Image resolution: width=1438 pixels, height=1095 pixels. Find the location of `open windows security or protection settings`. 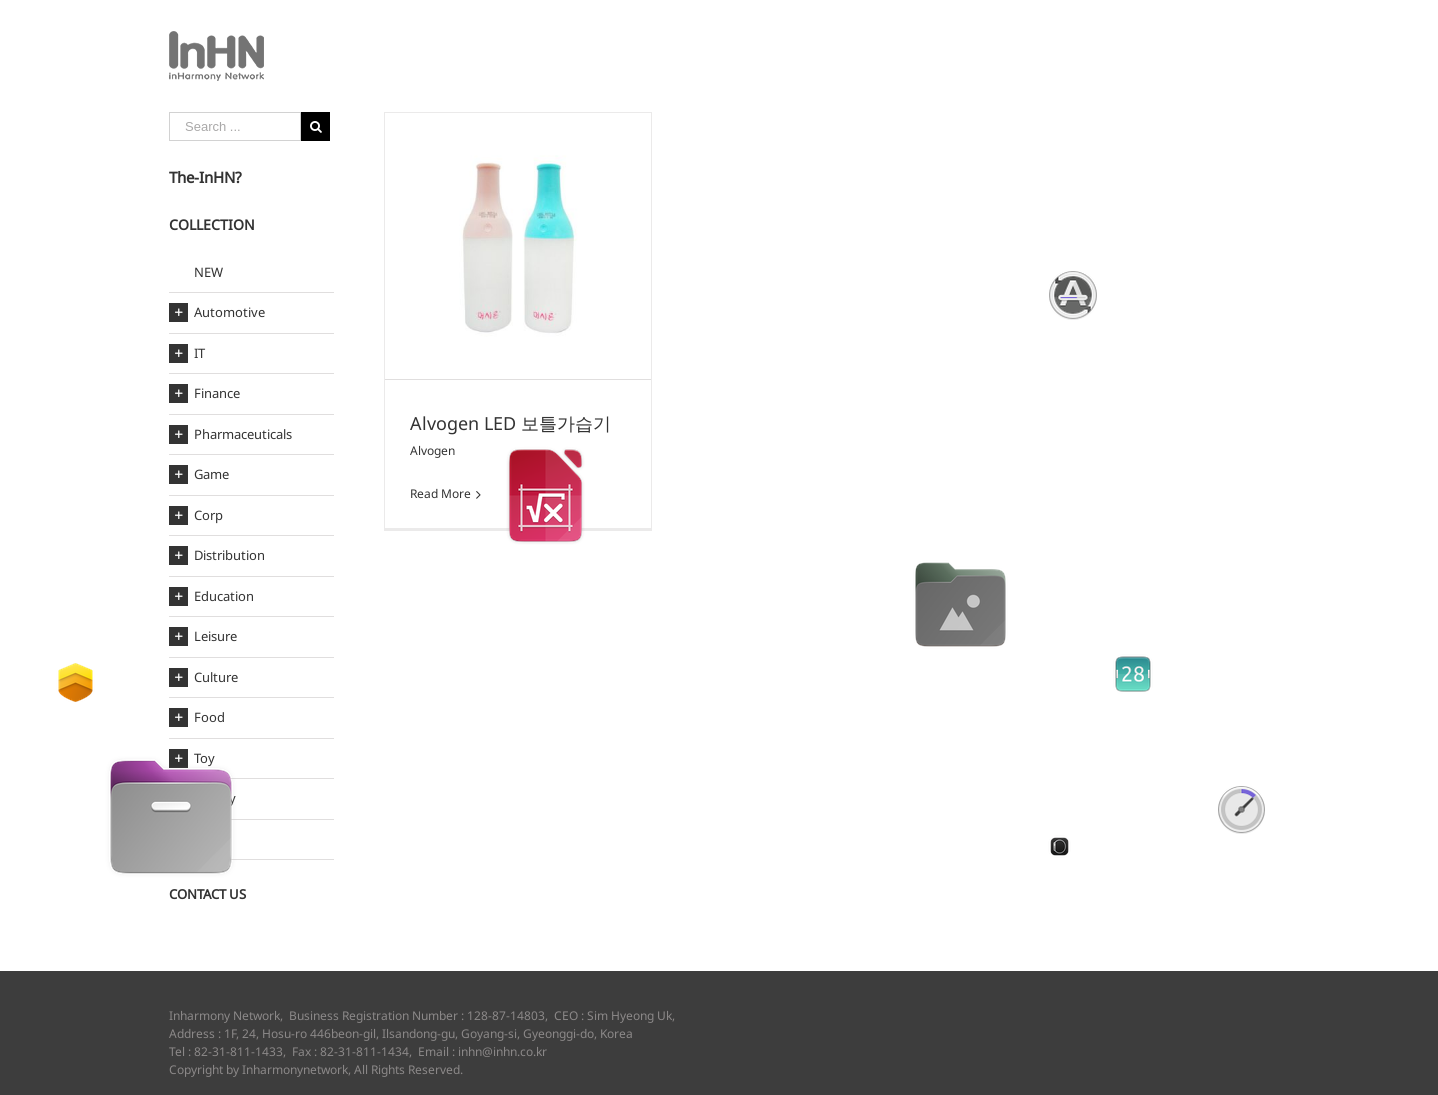

open windows security or protection settings is located at coordinates (75, 682).